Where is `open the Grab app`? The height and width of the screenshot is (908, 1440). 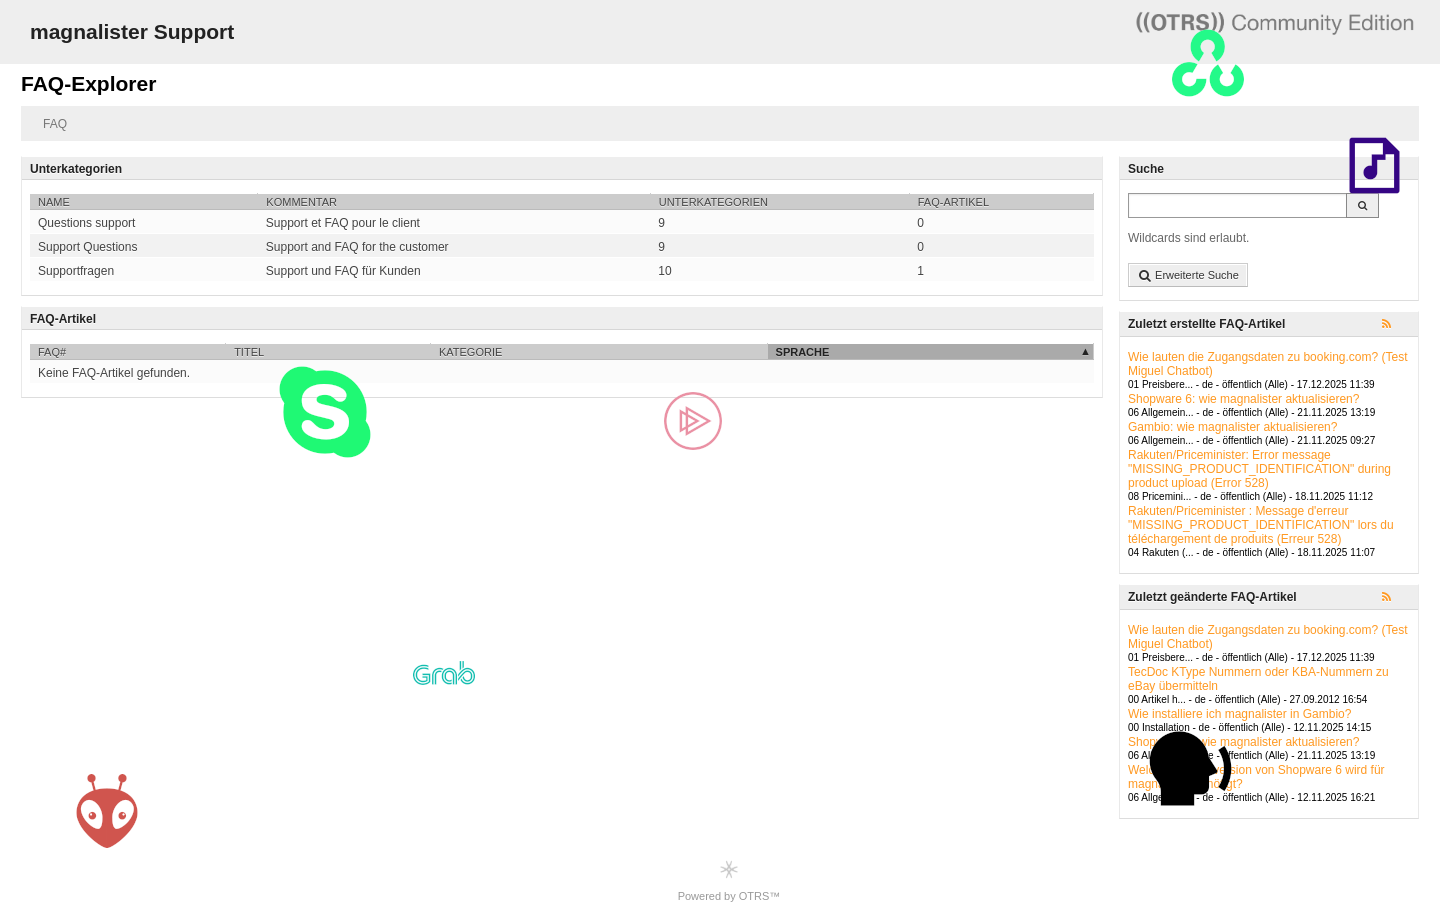 open the Grab app is located at coordinates (444, 673).